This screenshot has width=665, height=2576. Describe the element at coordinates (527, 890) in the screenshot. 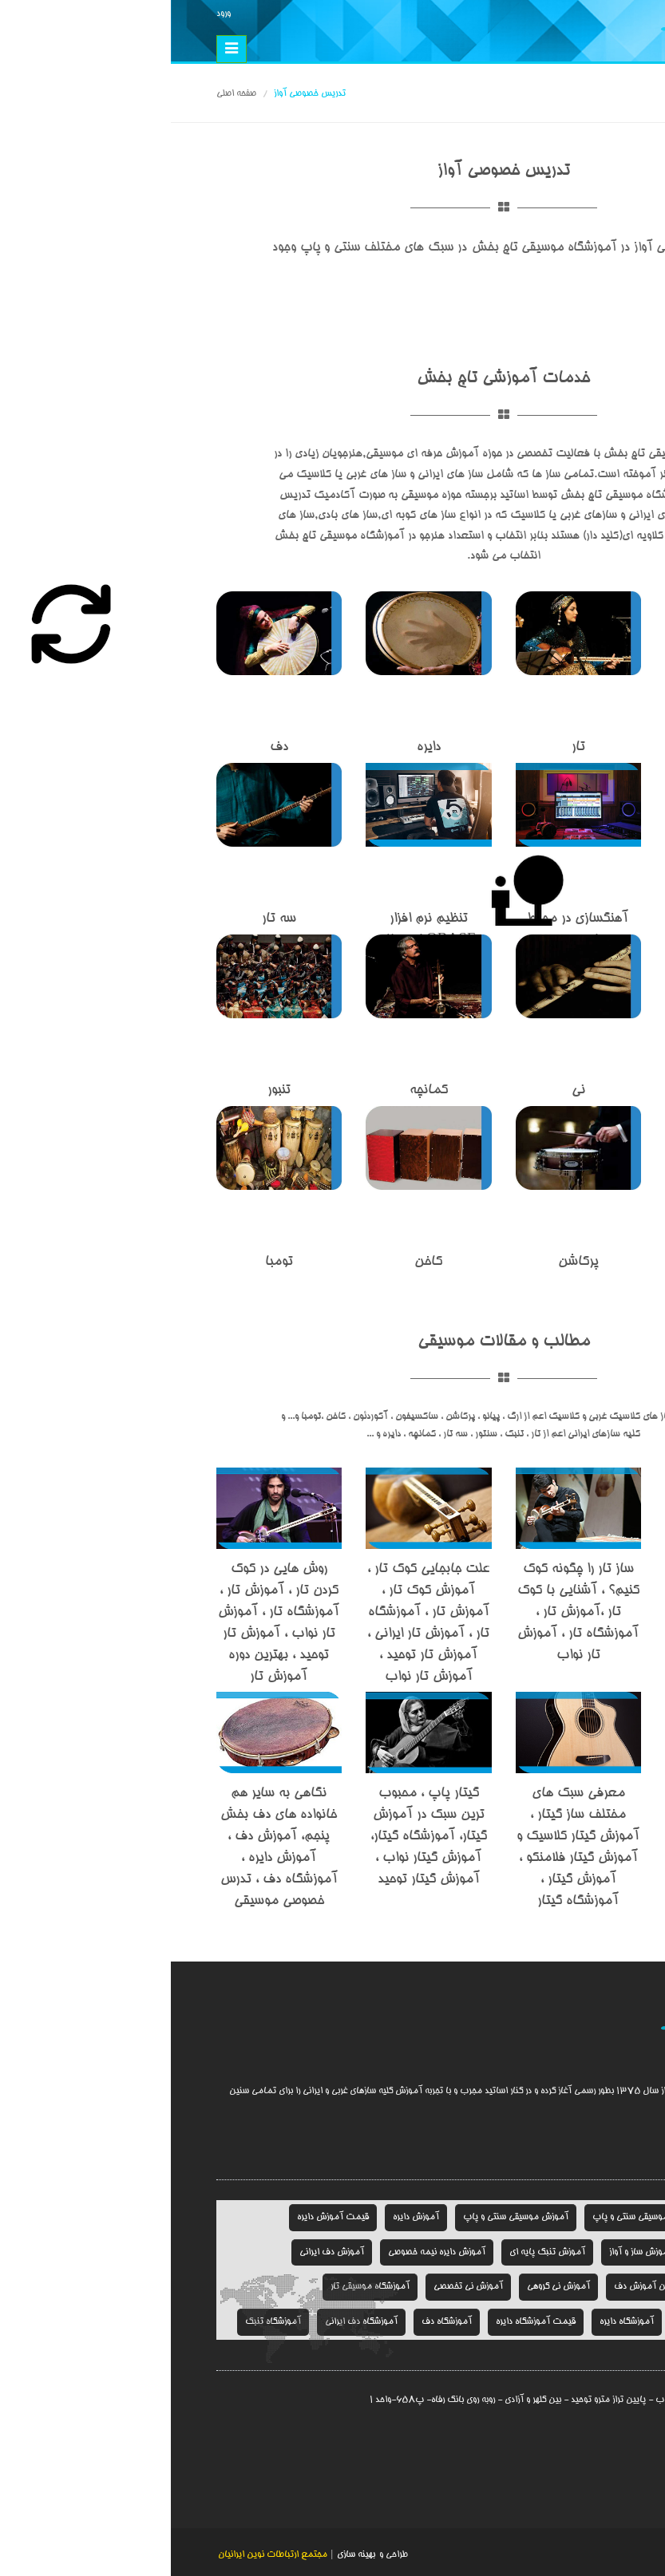

I see `view outdoor or nature-related content` at that location.